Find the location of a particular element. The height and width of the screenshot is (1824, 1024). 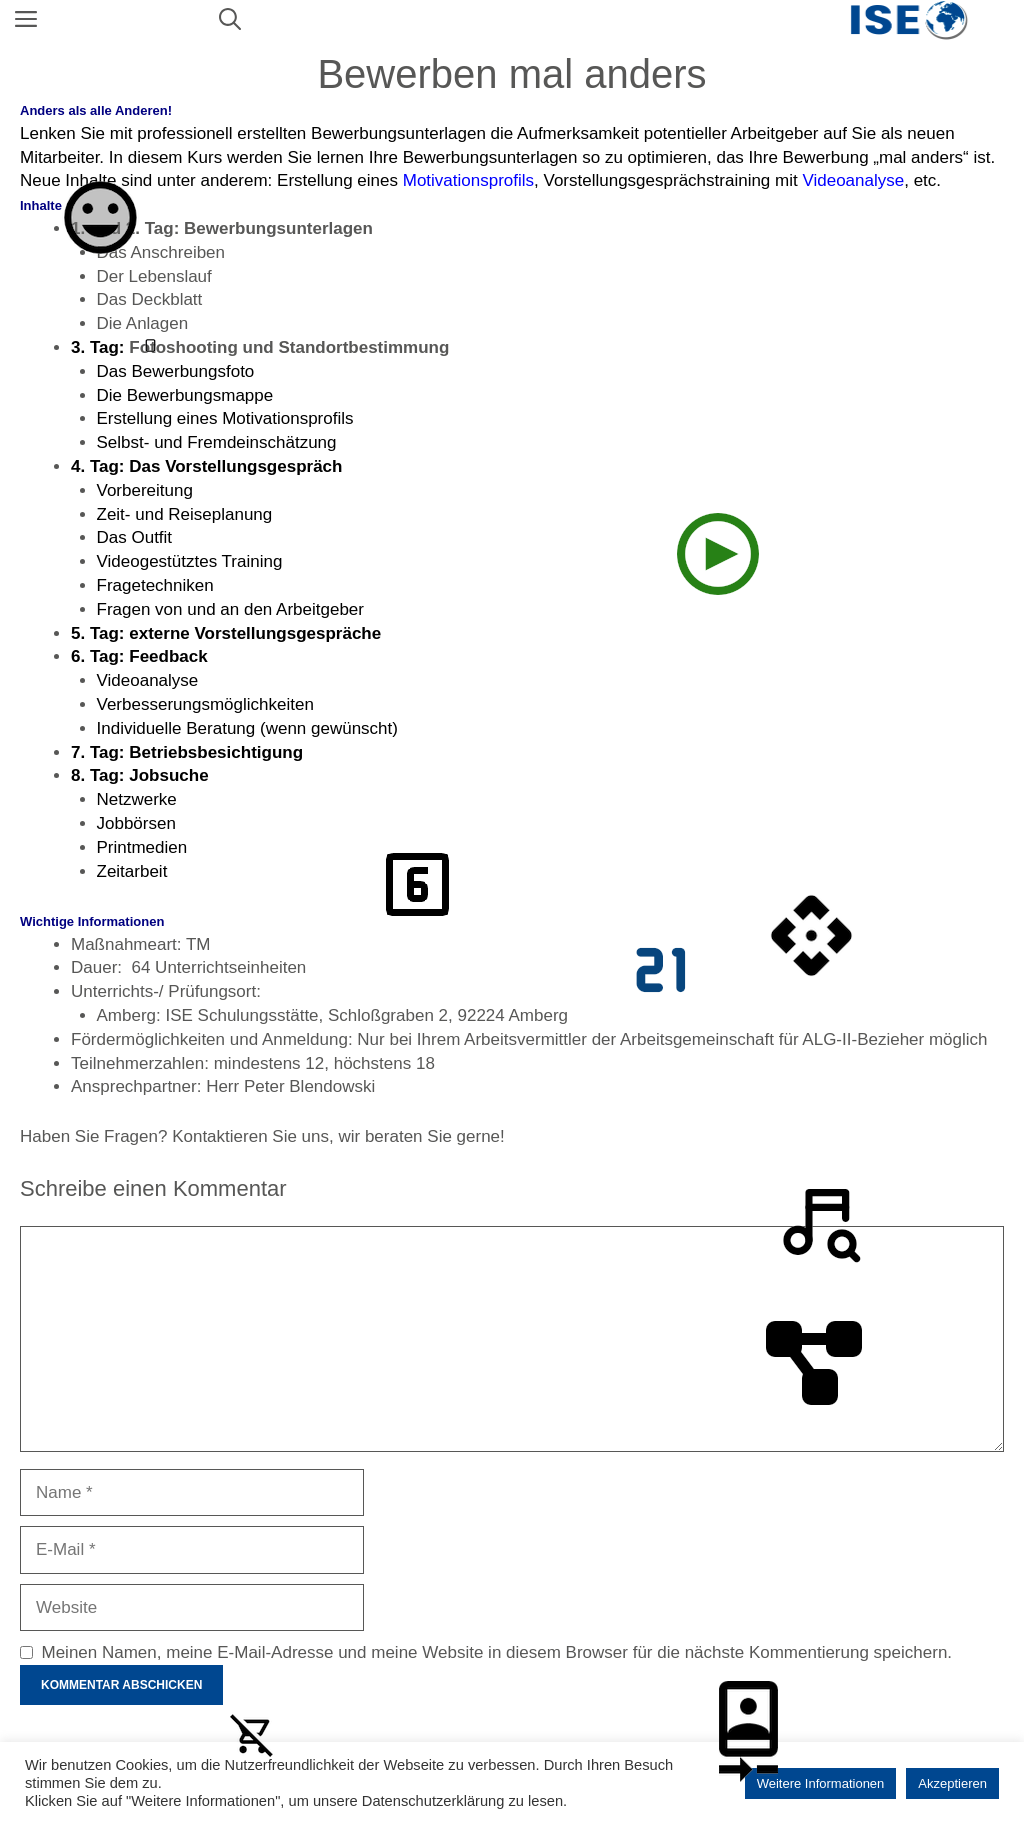

search for songs or music is located at coordinates (820, 1222).